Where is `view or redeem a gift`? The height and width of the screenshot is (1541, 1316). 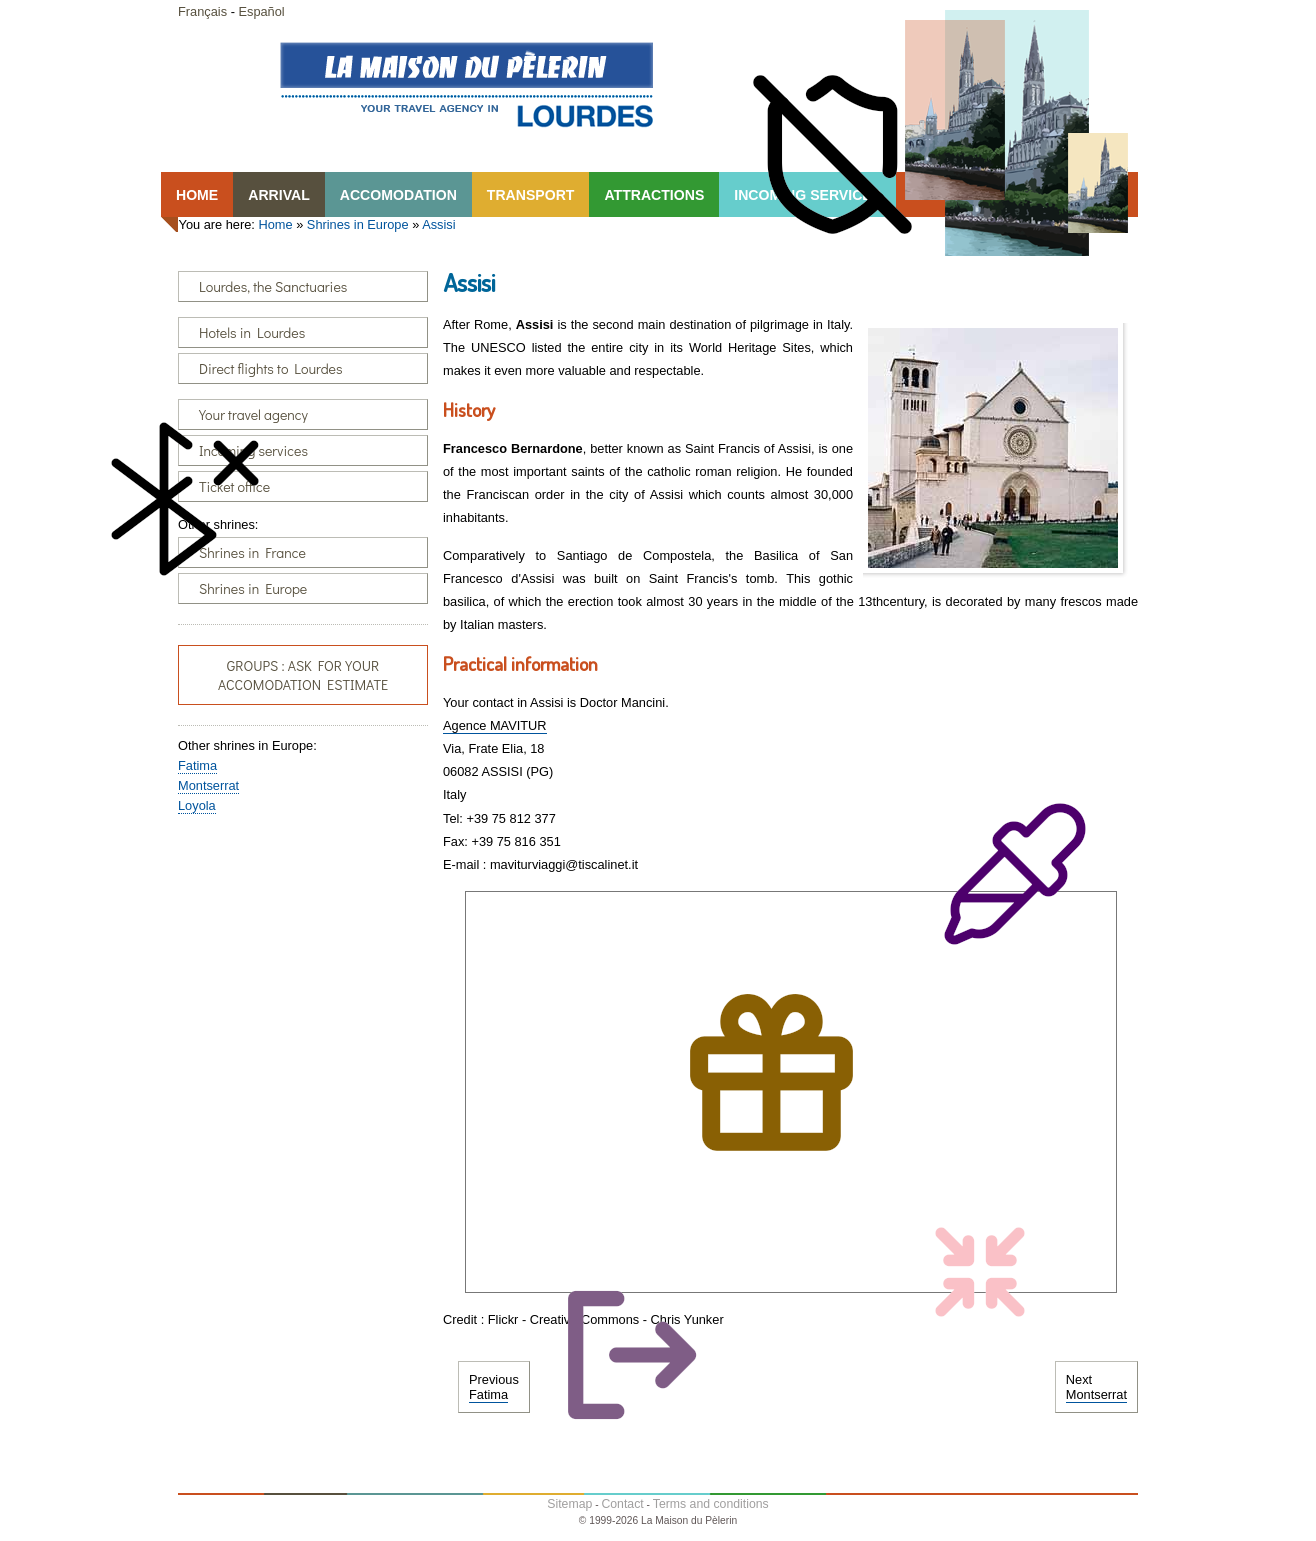 view or redeem a gift is located at coordinates (771, 1081).